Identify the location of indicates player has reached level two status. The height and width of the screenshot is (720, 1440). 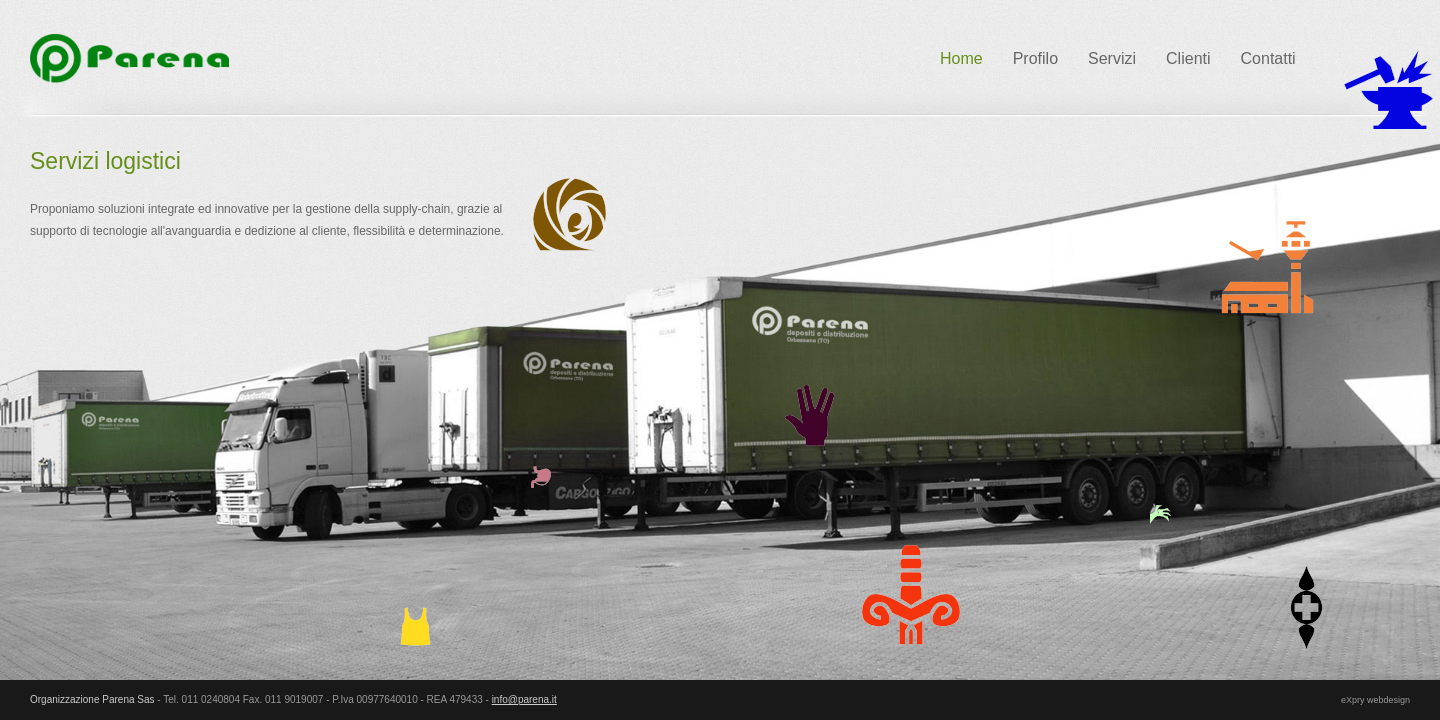
(1306, 607).